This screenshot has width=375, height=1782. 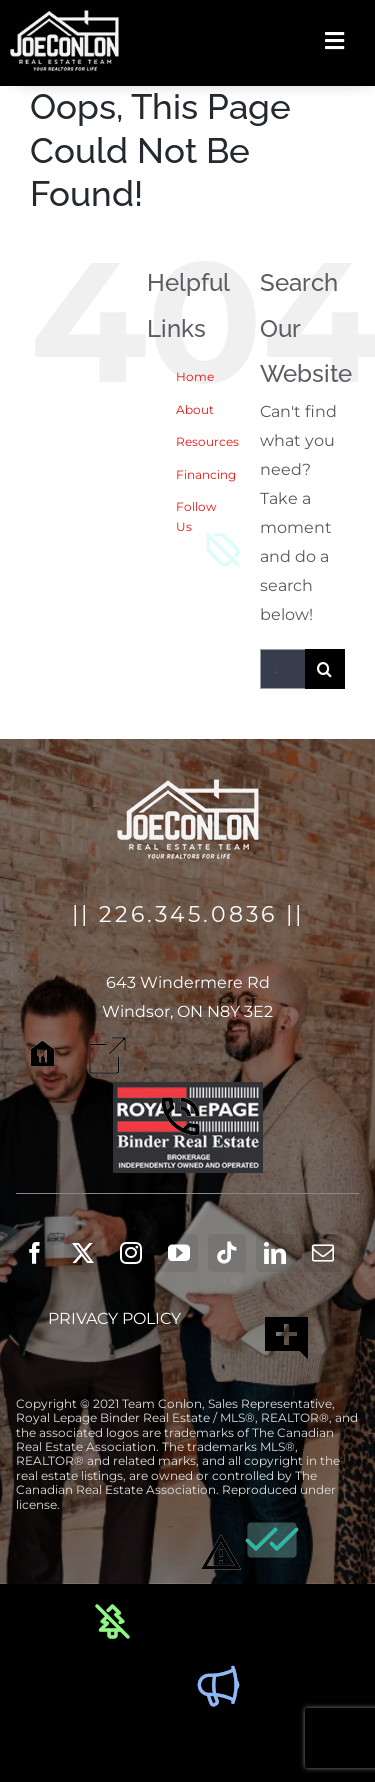 I want to click on indicates message has been read or delivered, so click(x=272, y=1540).